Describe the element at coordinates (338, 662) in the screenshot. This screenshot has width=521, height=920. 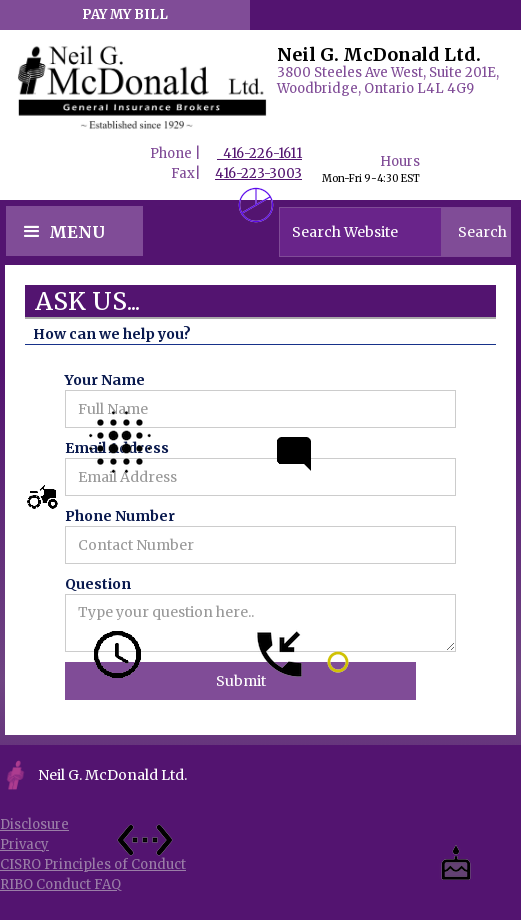
I see `represents an empty or unselected state` at that location.